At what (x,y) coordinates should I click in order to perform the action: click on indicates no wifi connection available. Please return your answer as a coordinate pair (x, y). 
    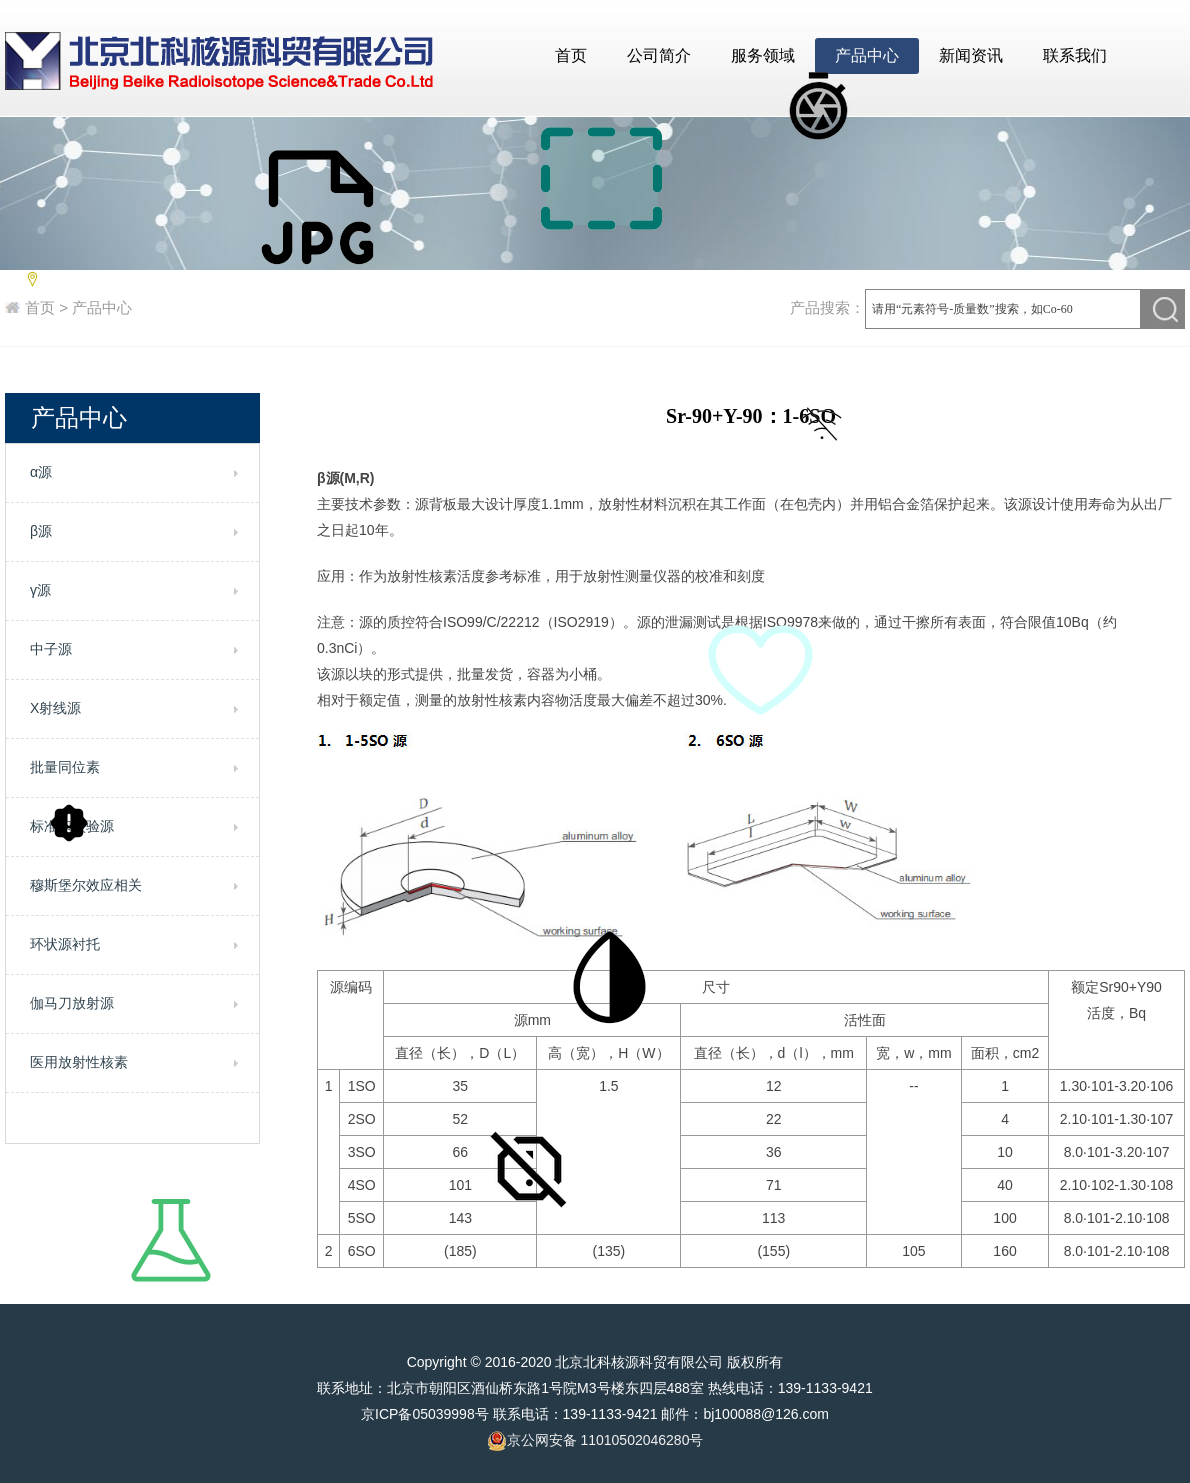
    Looking at the image, I should click on (822, 424).